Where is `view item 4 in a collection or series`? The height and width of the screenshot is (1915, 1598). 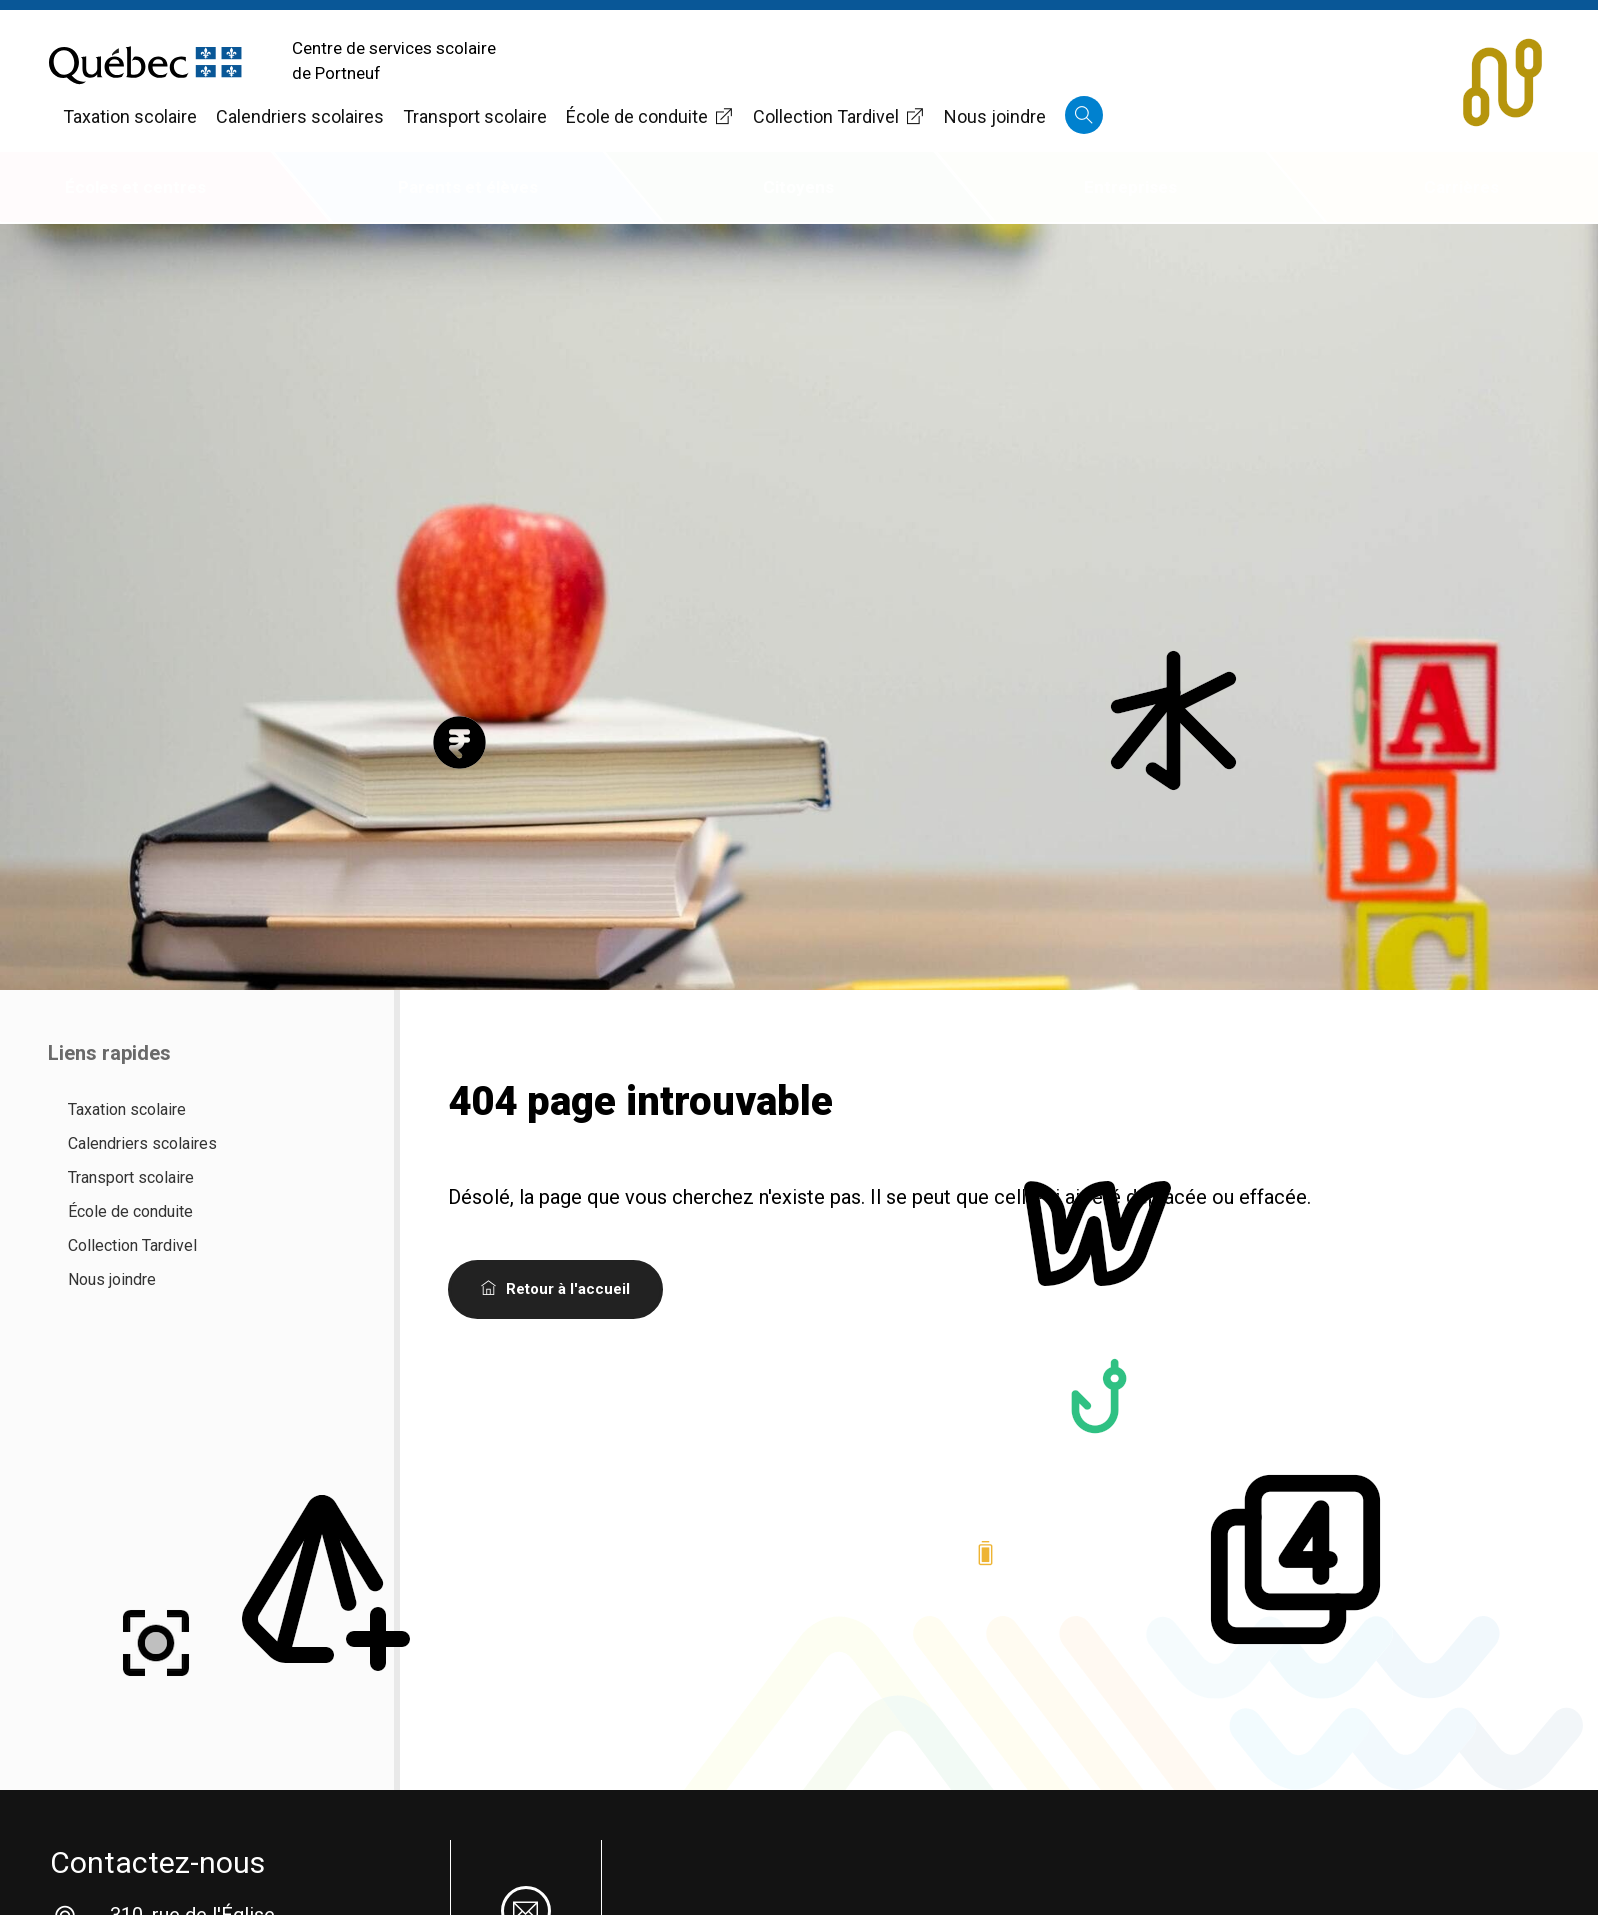 view item 4 in a collection or series is located at coordinates (1295, 1559).